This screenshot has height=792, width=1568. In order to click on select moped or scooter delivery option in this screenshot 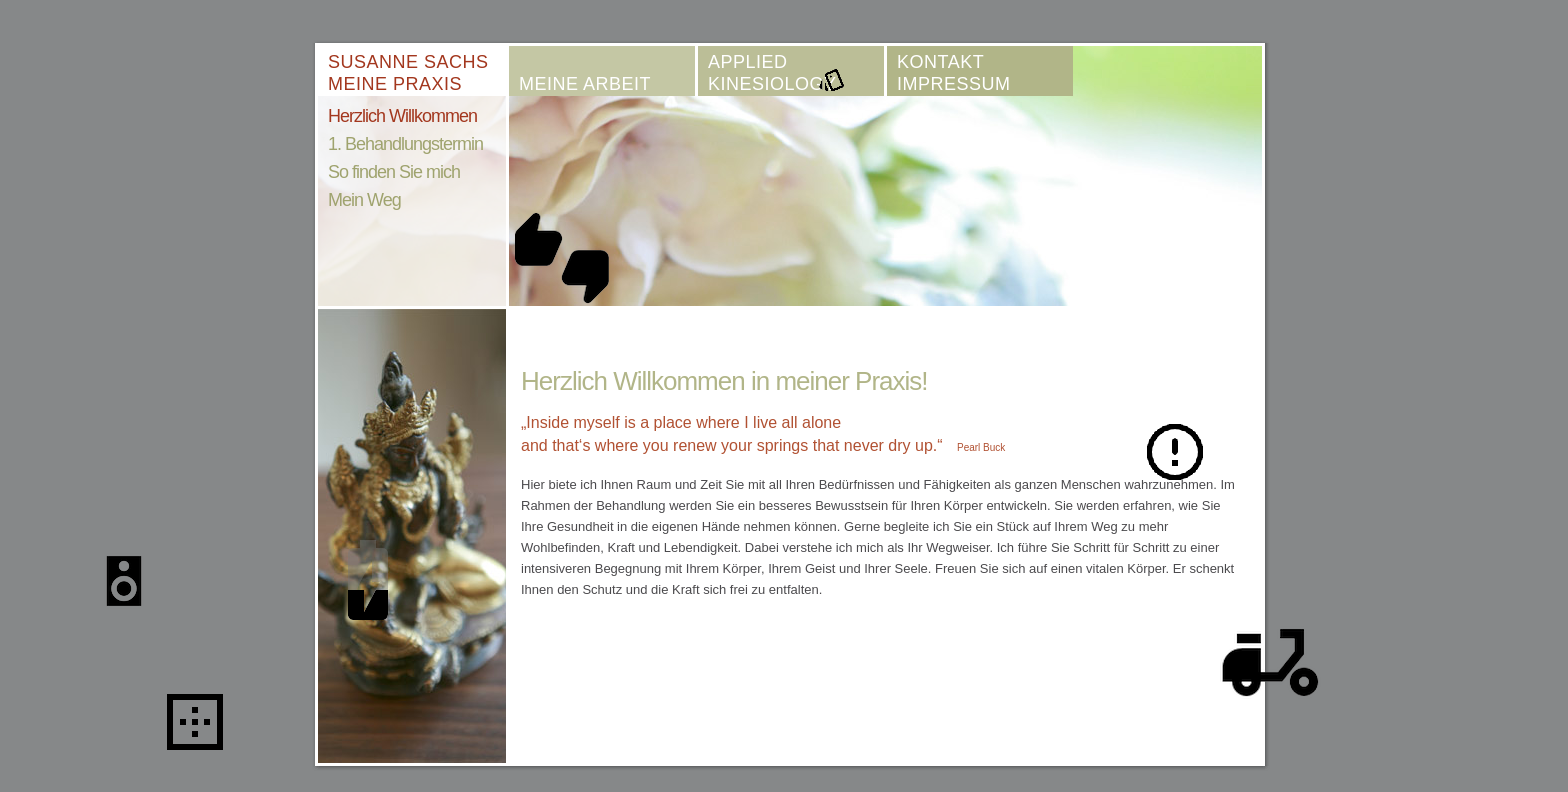, I will do `click(1270, 662)`.